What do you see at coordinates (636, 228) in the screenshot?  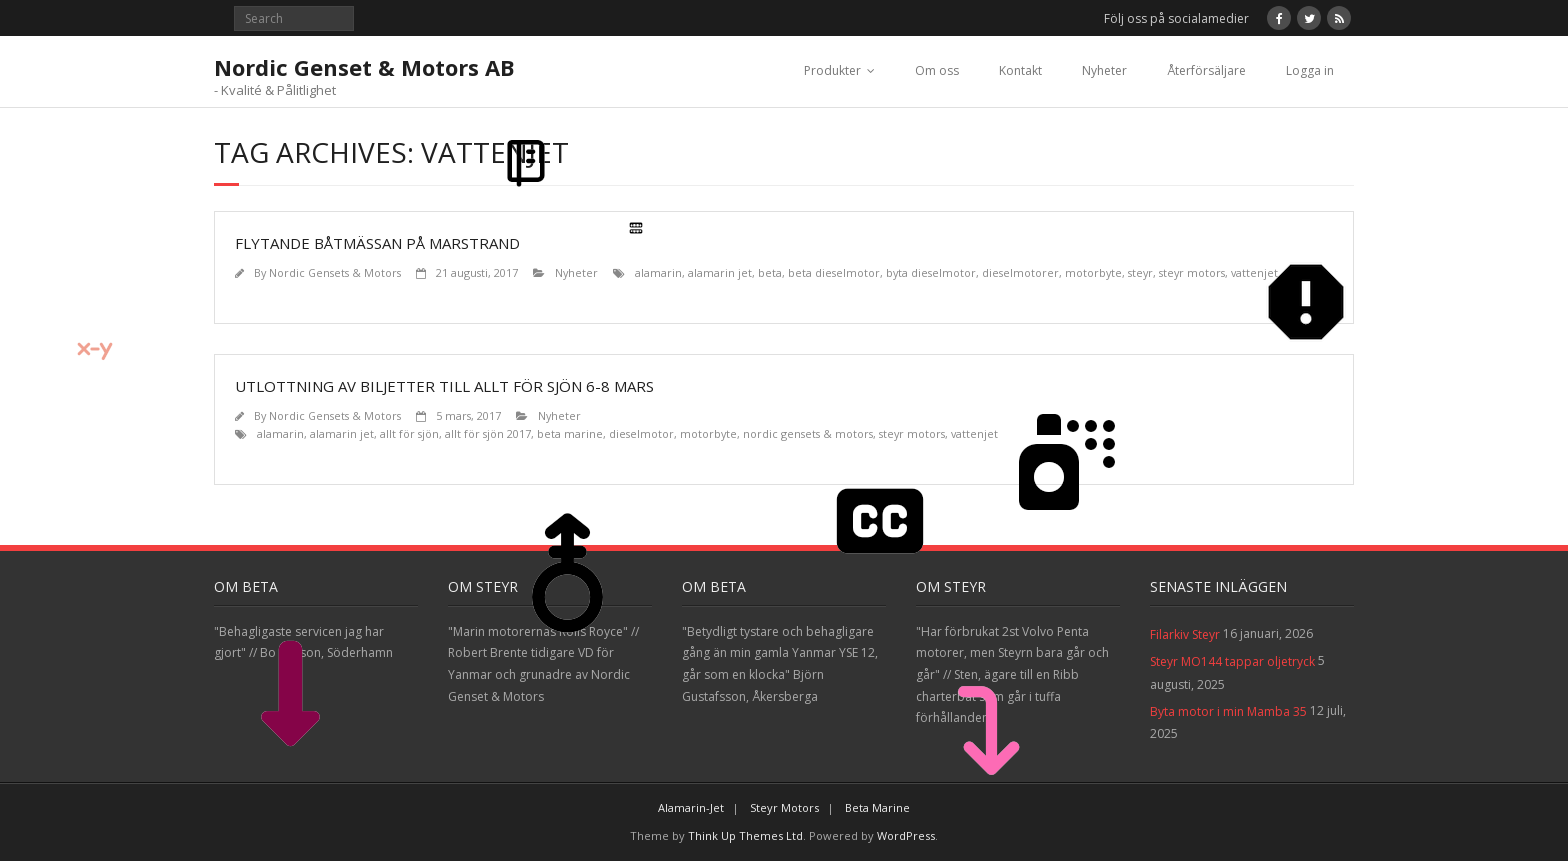 I see `access dental or oral health features` at bounding box center [636, 228].